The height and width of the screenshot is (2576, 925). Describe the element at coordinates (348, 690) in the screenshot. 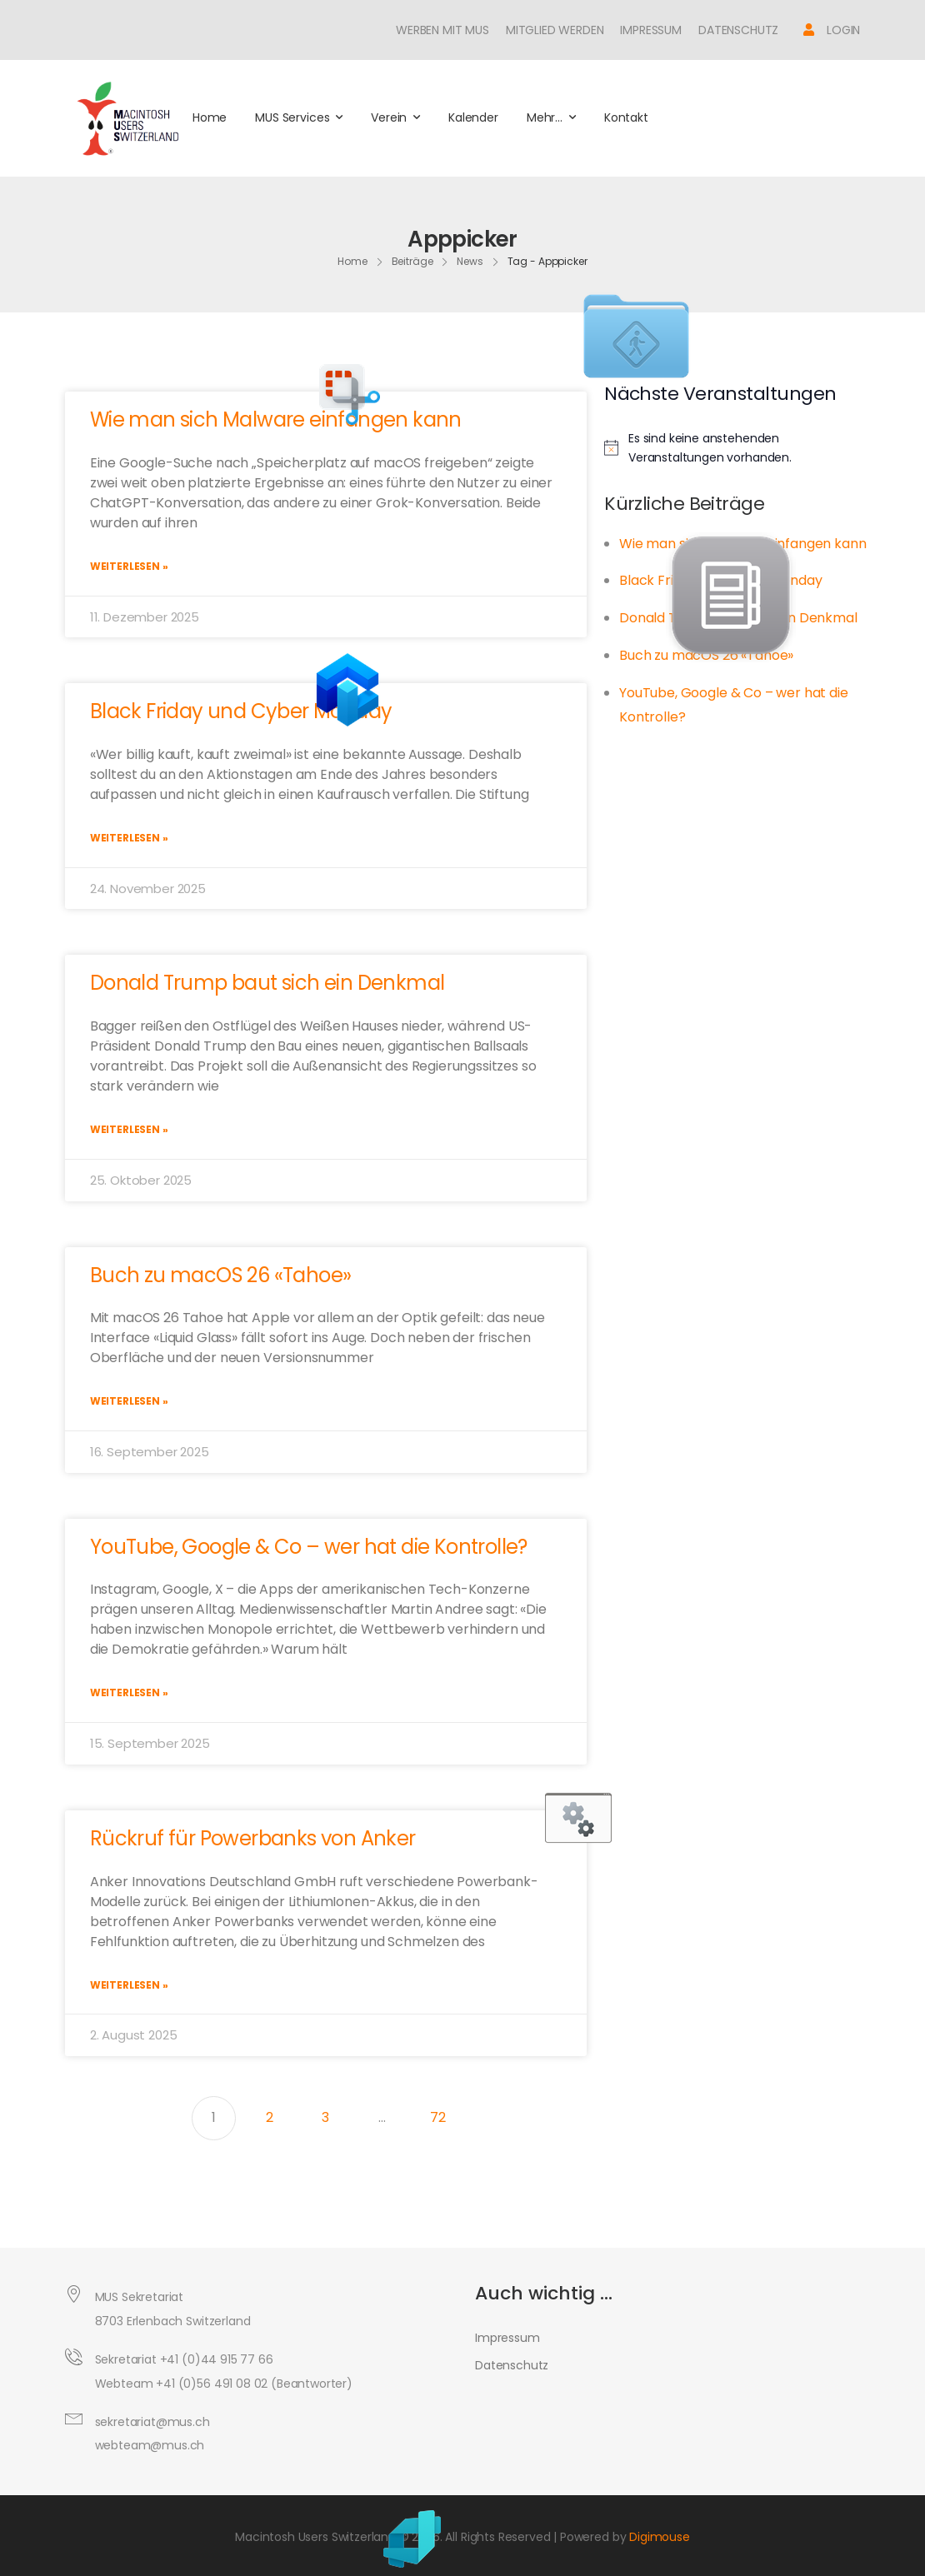

I see `open microsoft maquette app` at that location.